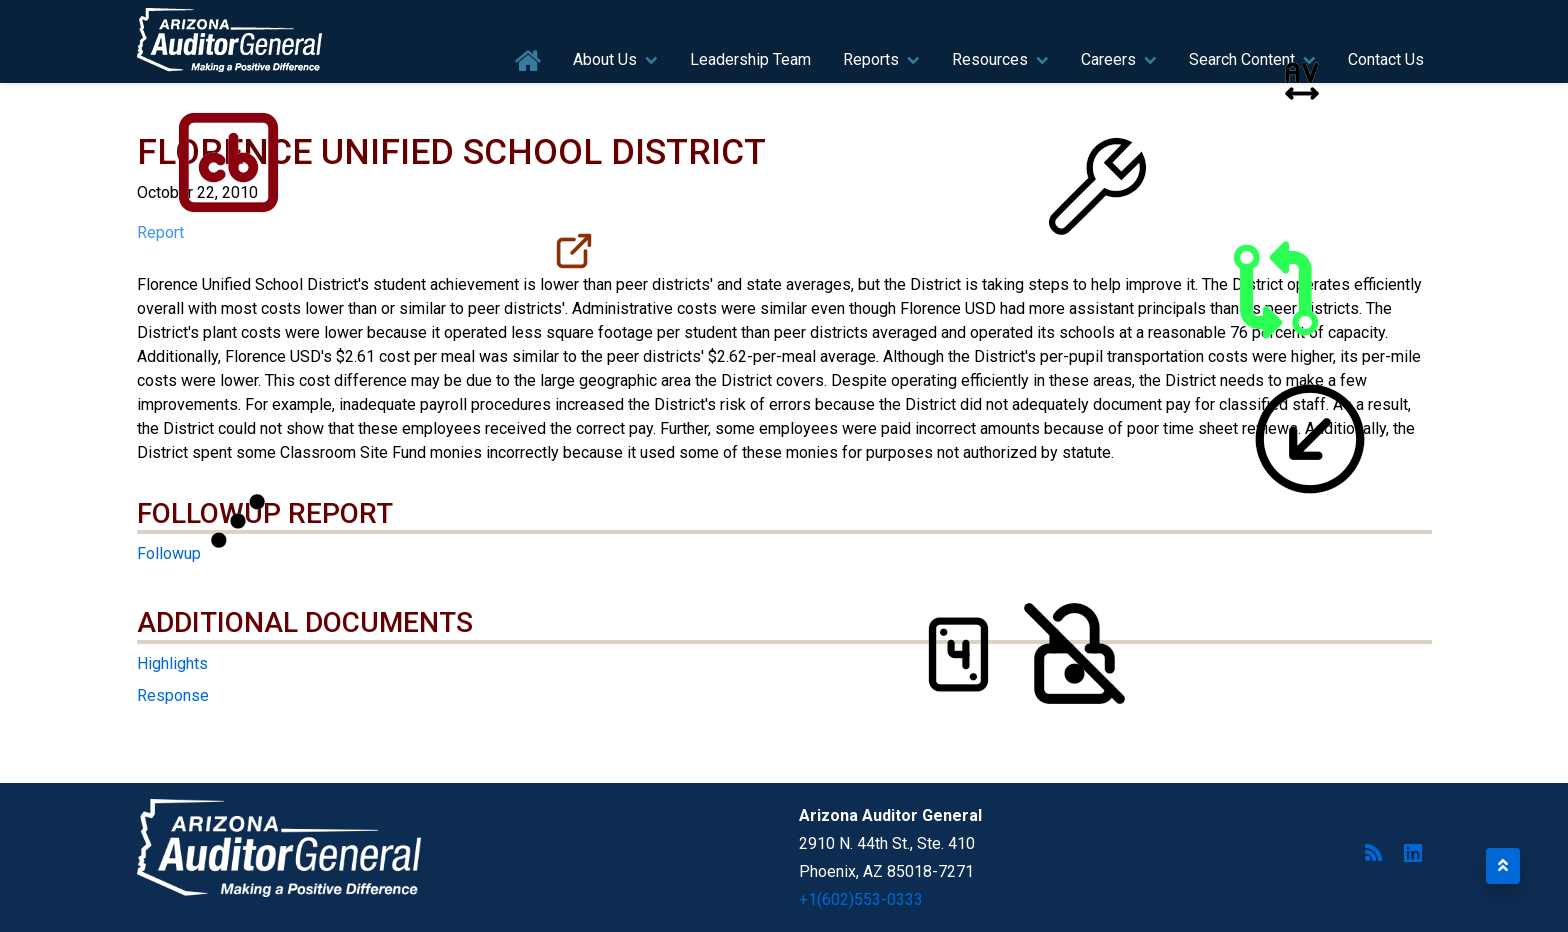  I want to click on visit crunchbase company profile, so click(228, 162).